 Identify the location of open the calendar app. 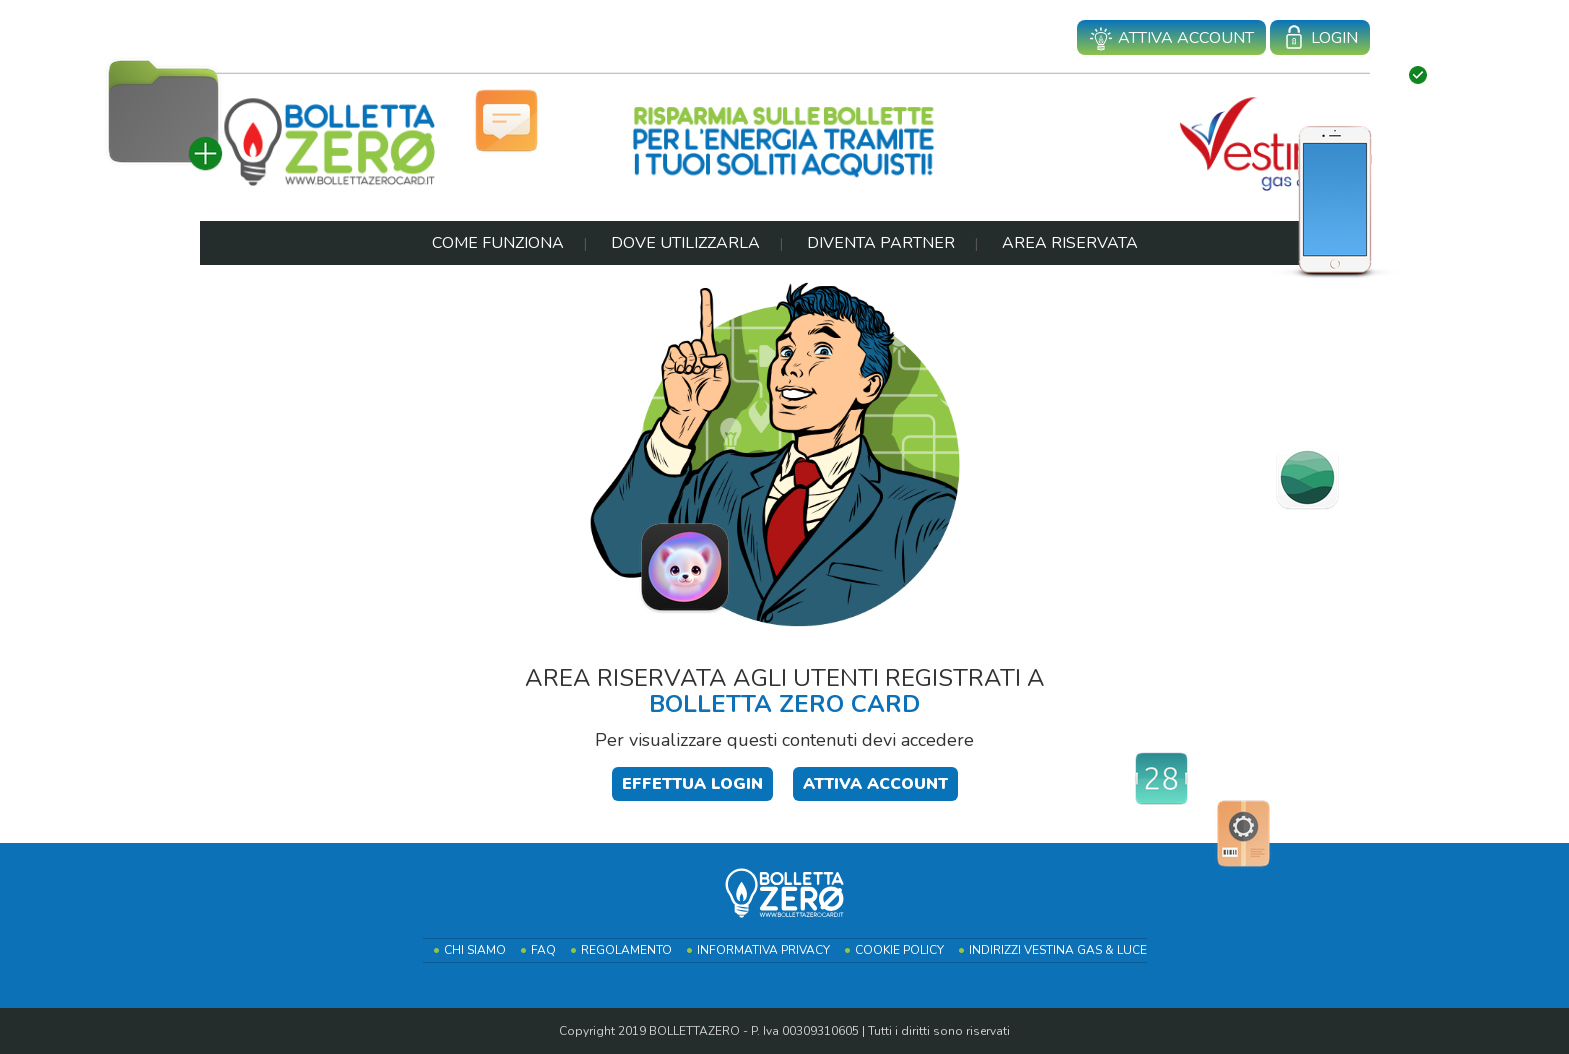
(1161, 778).